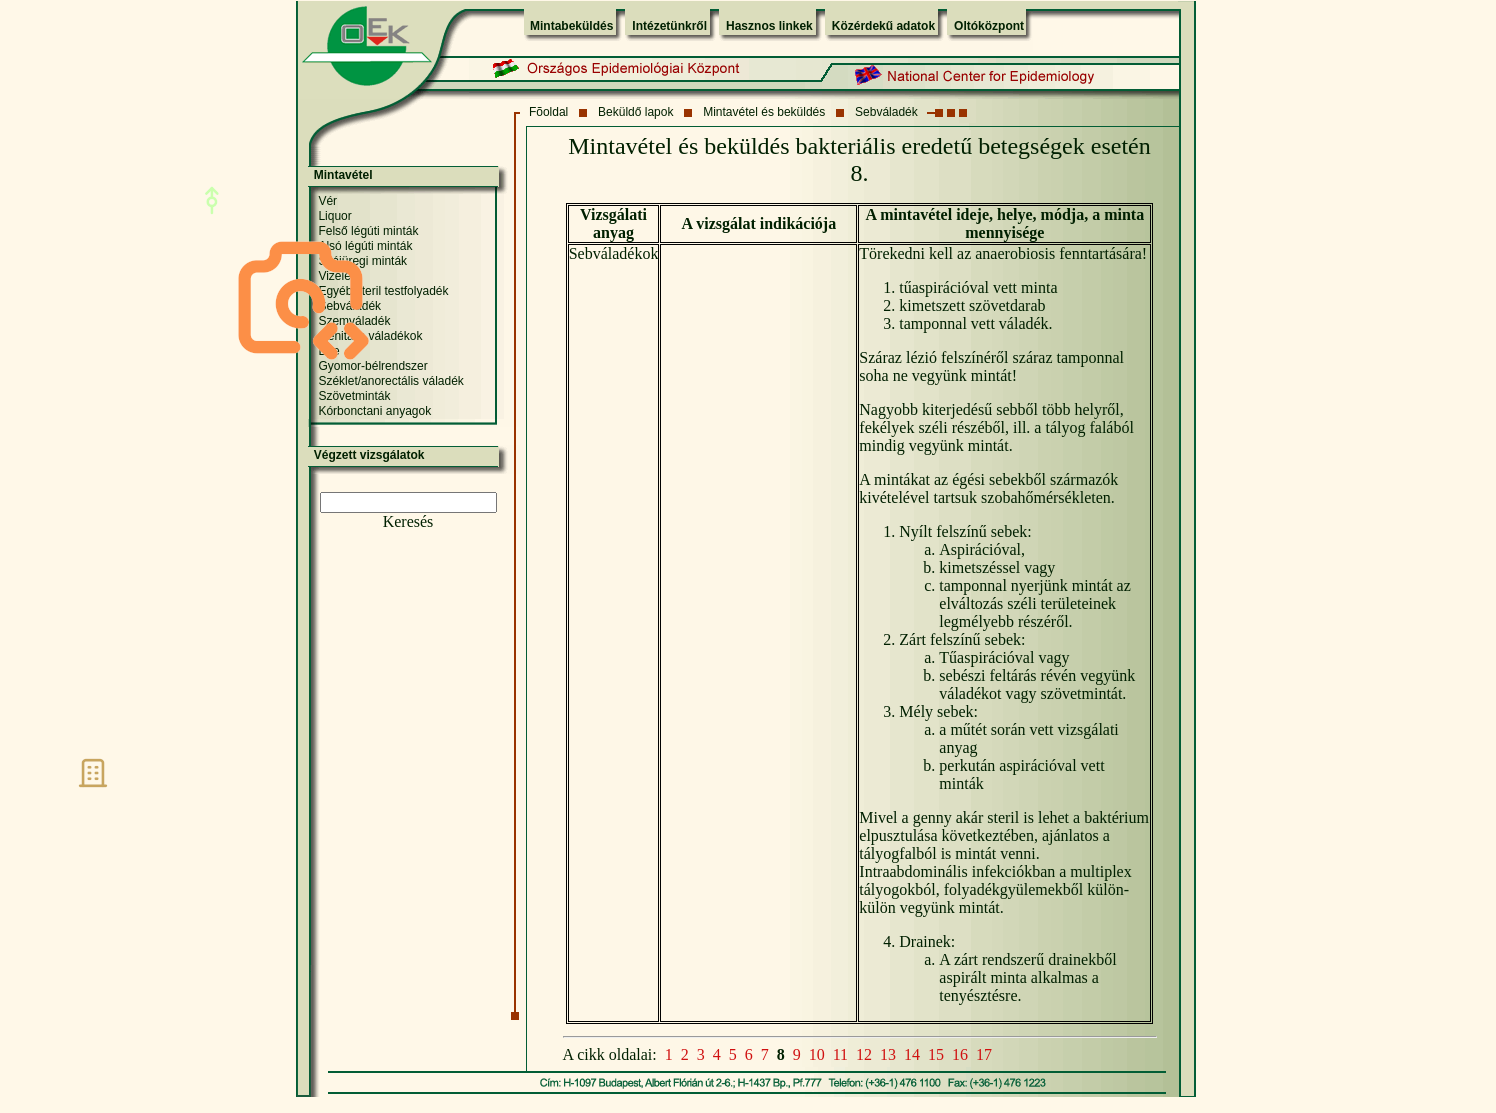 The width and height of the screenshot is (1496, 1113). What do you see at coordinates (93, 773) in the screenshot?
I see `view building or property details` at bounding box center [93, 773].